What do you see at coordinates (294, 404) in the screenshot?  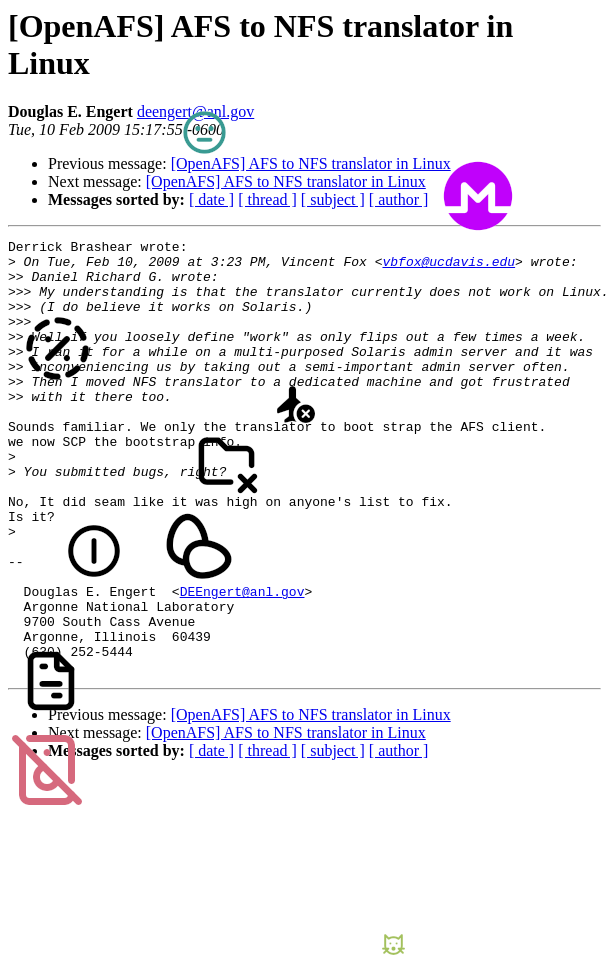 I see `cancel flight booking` at bounding box center [294, 404].